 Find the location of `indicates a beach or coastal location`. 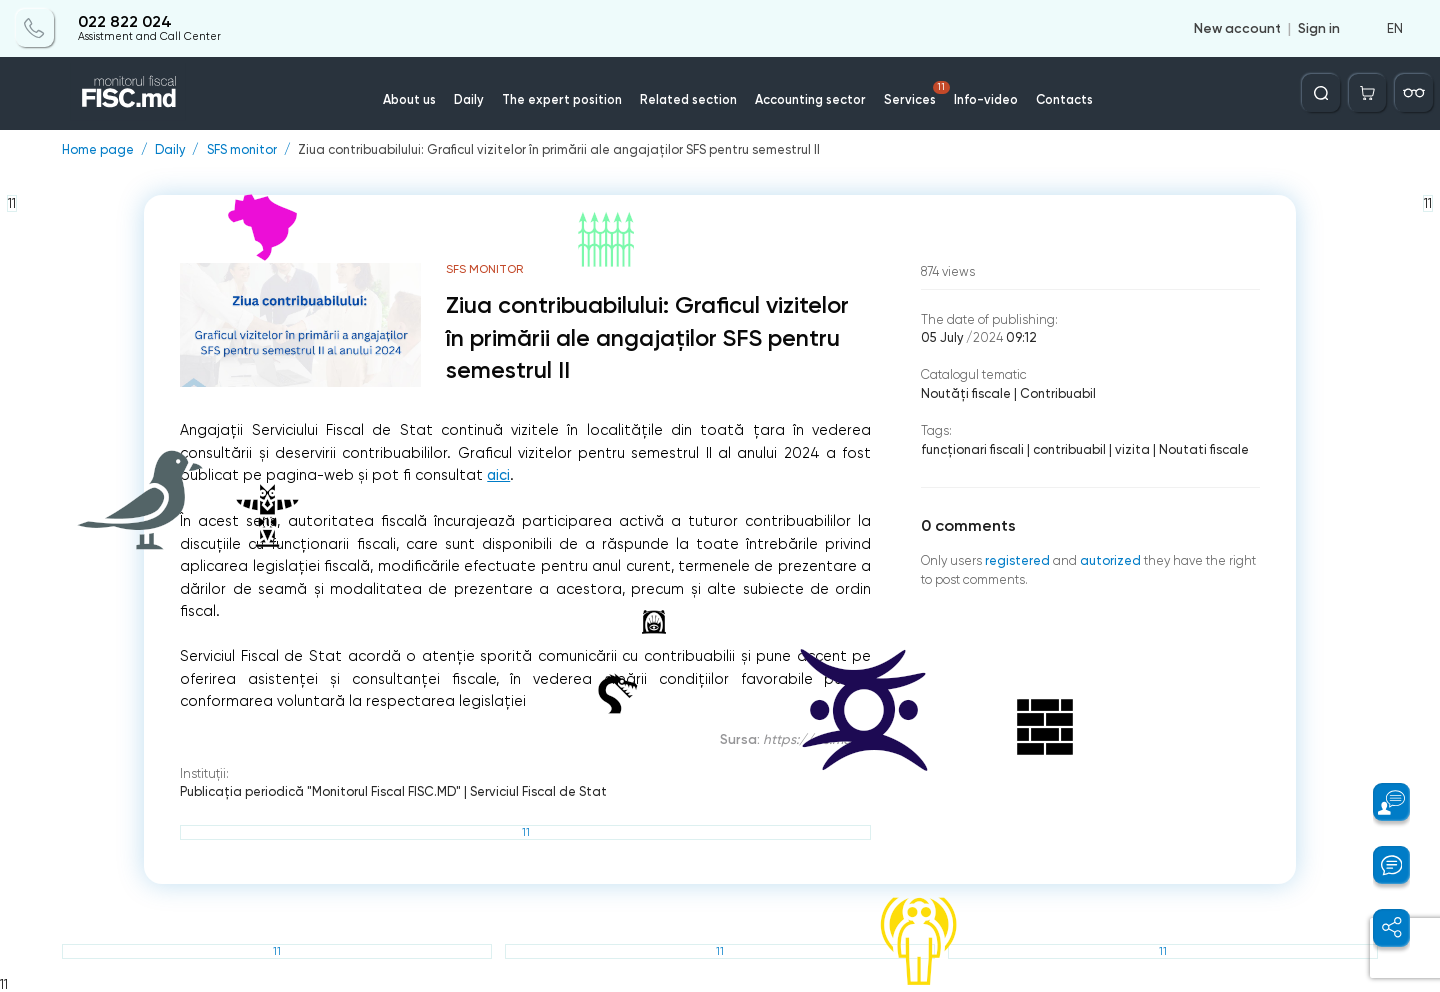

indicates a beach or coastal location is located at coordinates (140, 500).